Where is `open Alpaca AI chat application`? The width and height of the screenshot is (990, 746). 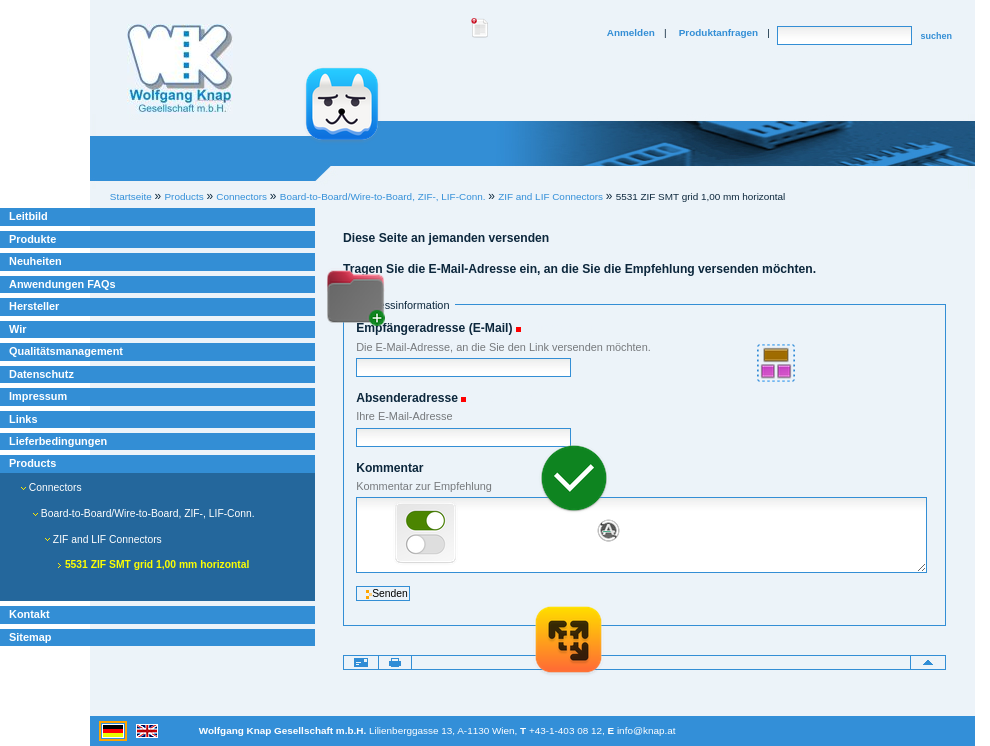
open Alpaca AI chat application is located at coordinates (342, 104).